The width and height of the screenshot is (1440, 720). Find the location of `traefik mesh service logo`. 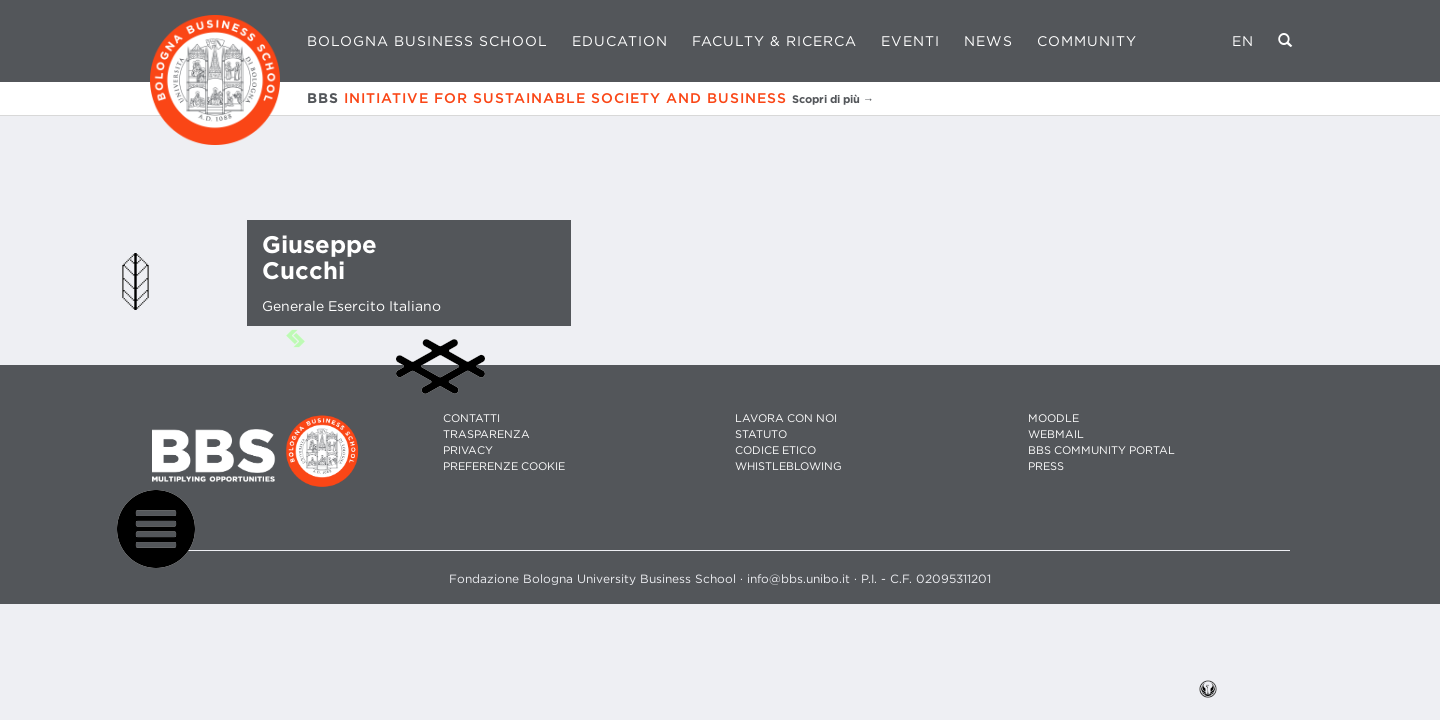

traefik mesh service logo is located at coordinates (440, 366).